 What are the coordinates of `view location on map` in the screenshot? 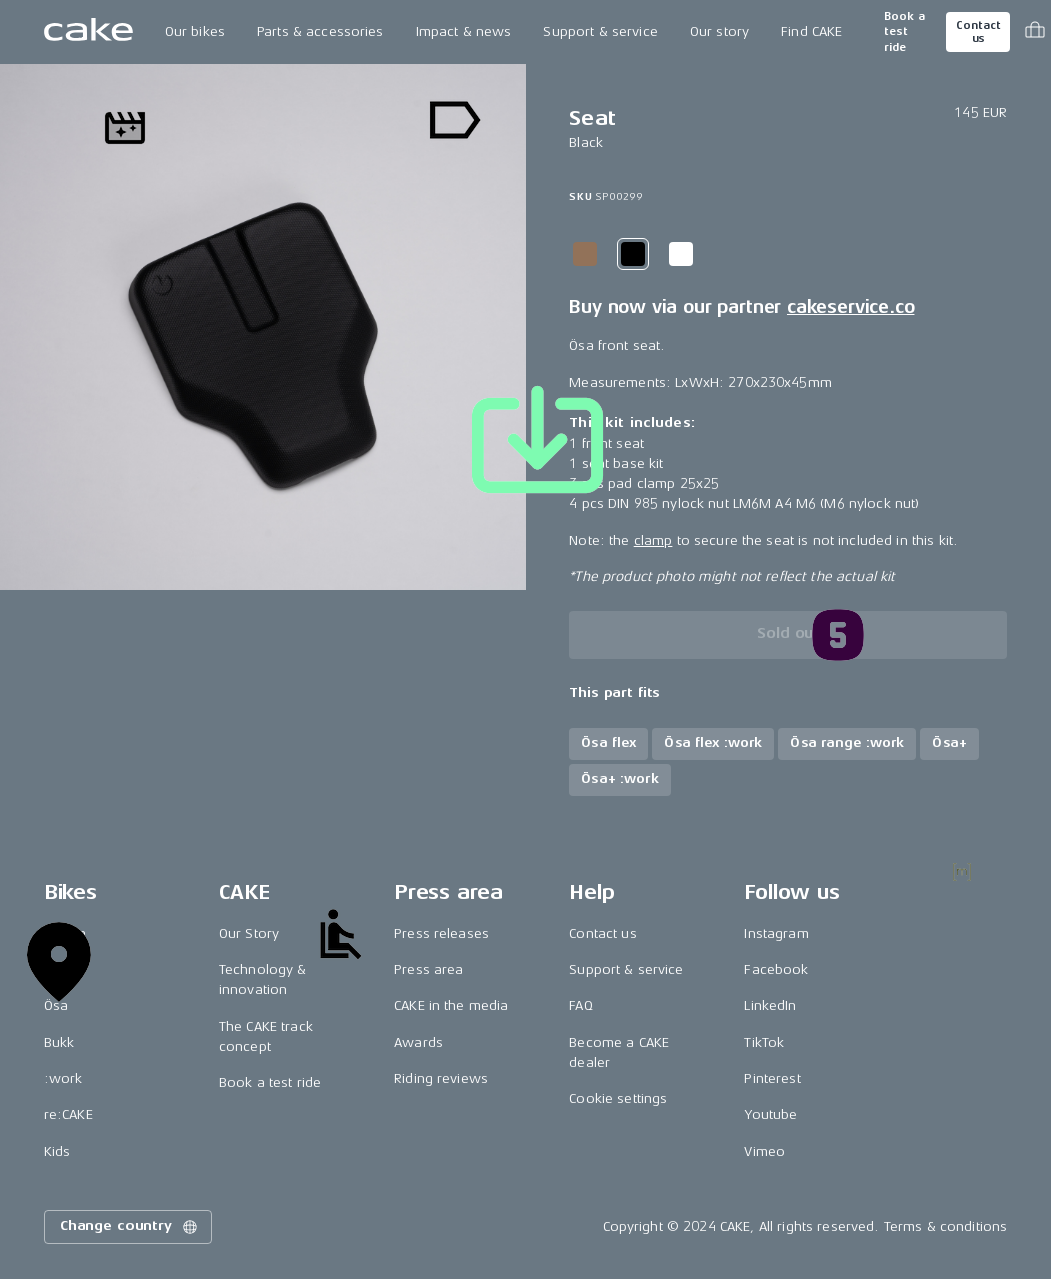 It's located at (59, 962).